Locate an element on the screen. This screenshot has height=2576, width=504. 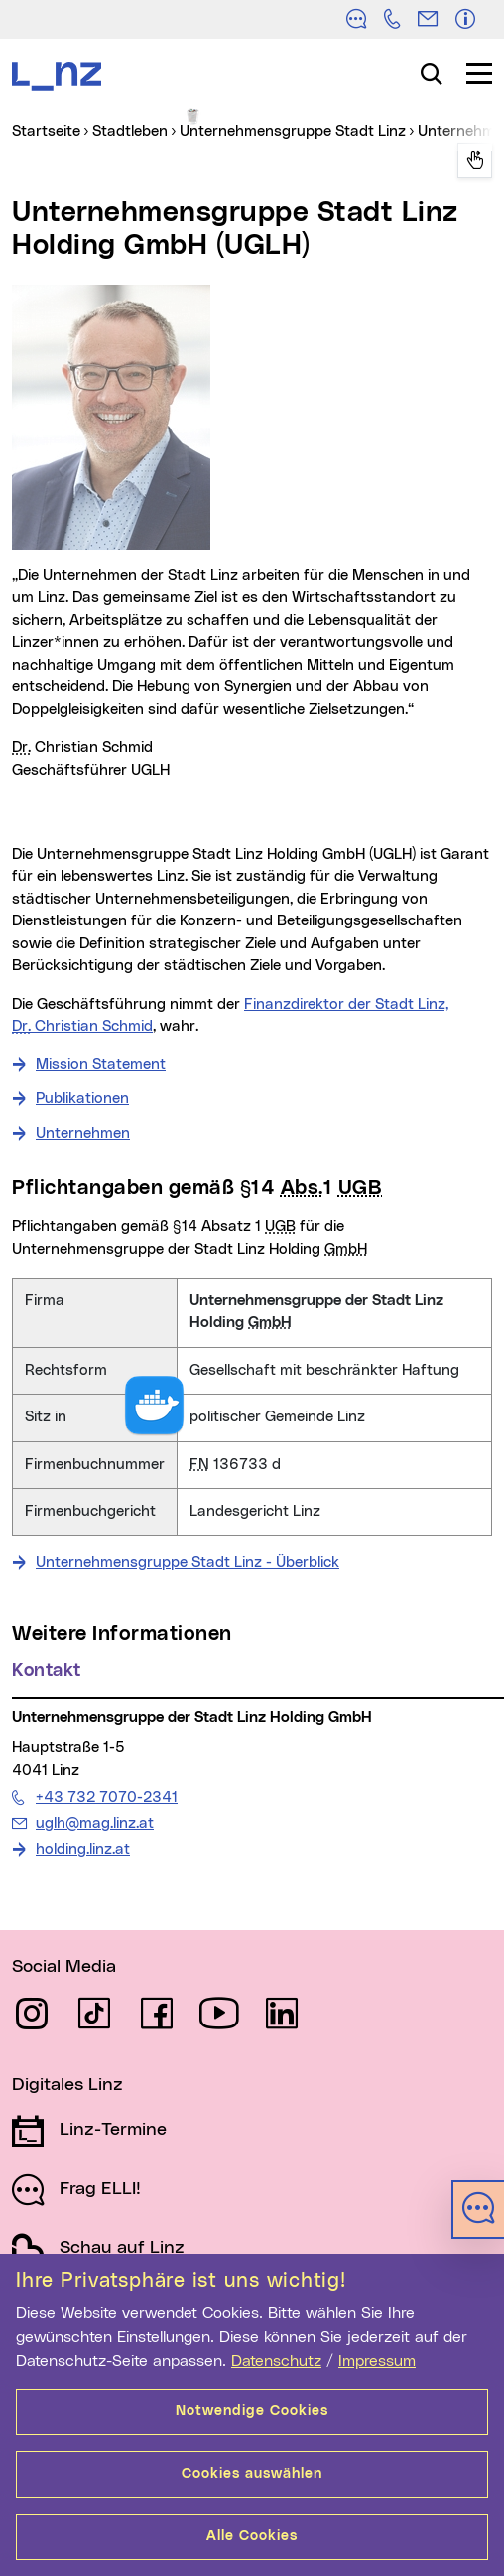
manage trash storage and deleted files is located at coordinates (192, 116).